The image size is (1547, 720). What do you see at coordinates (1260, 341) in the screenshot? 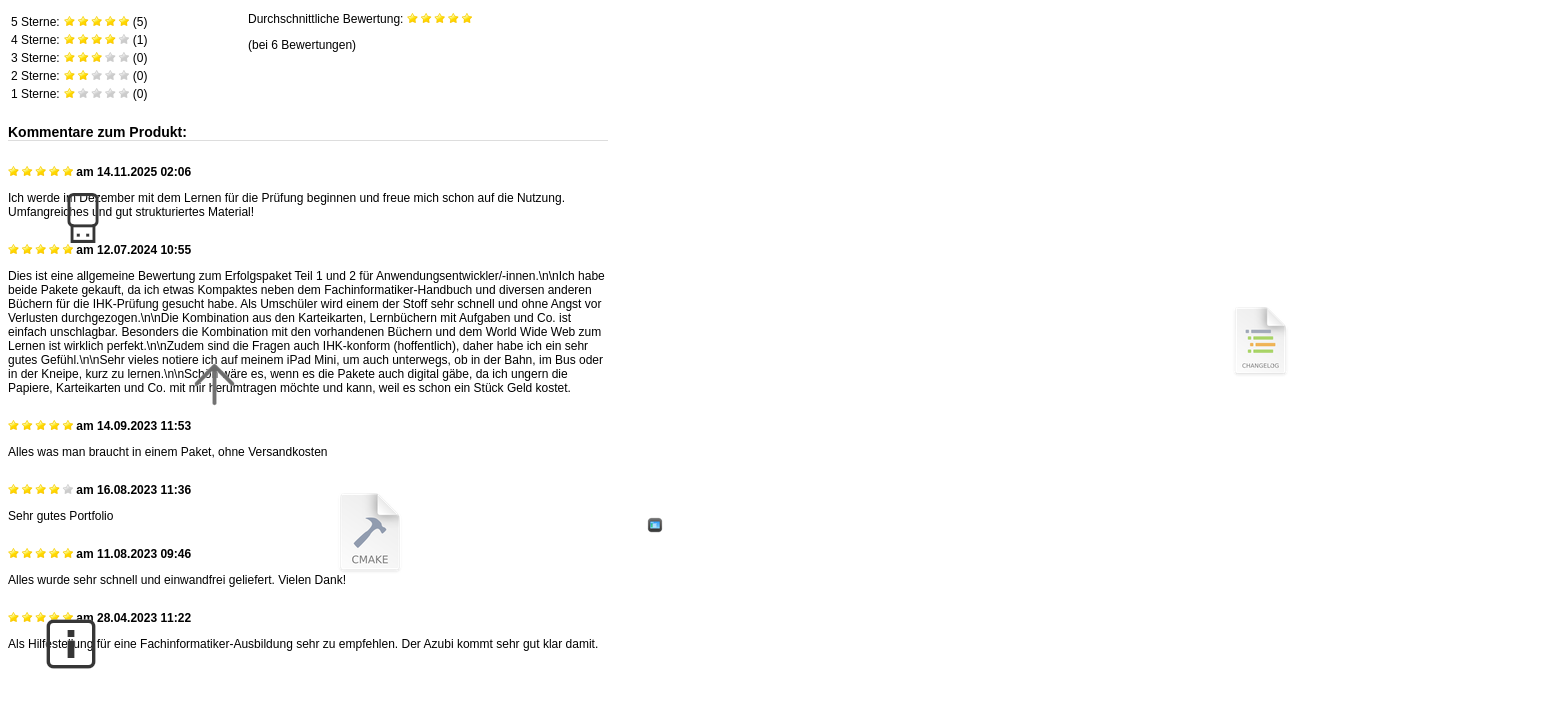
I see `changelog text file` at bounding box center [1260, 341].